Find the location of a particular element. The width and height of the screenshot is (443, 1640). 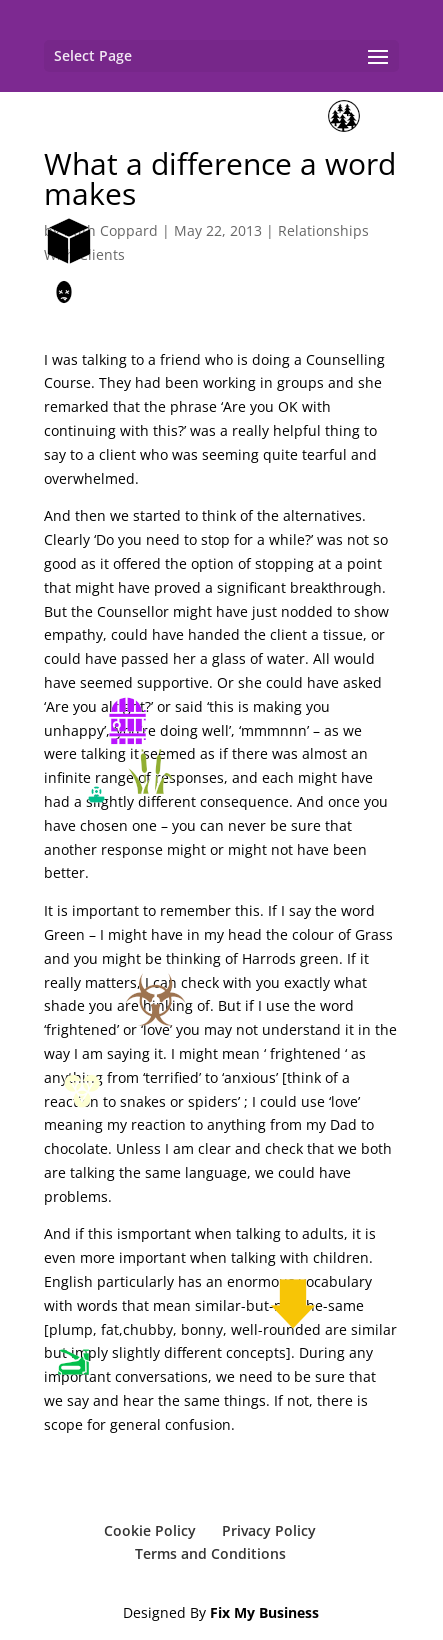

indicates game over or player death is located at coordinates (64, 292).